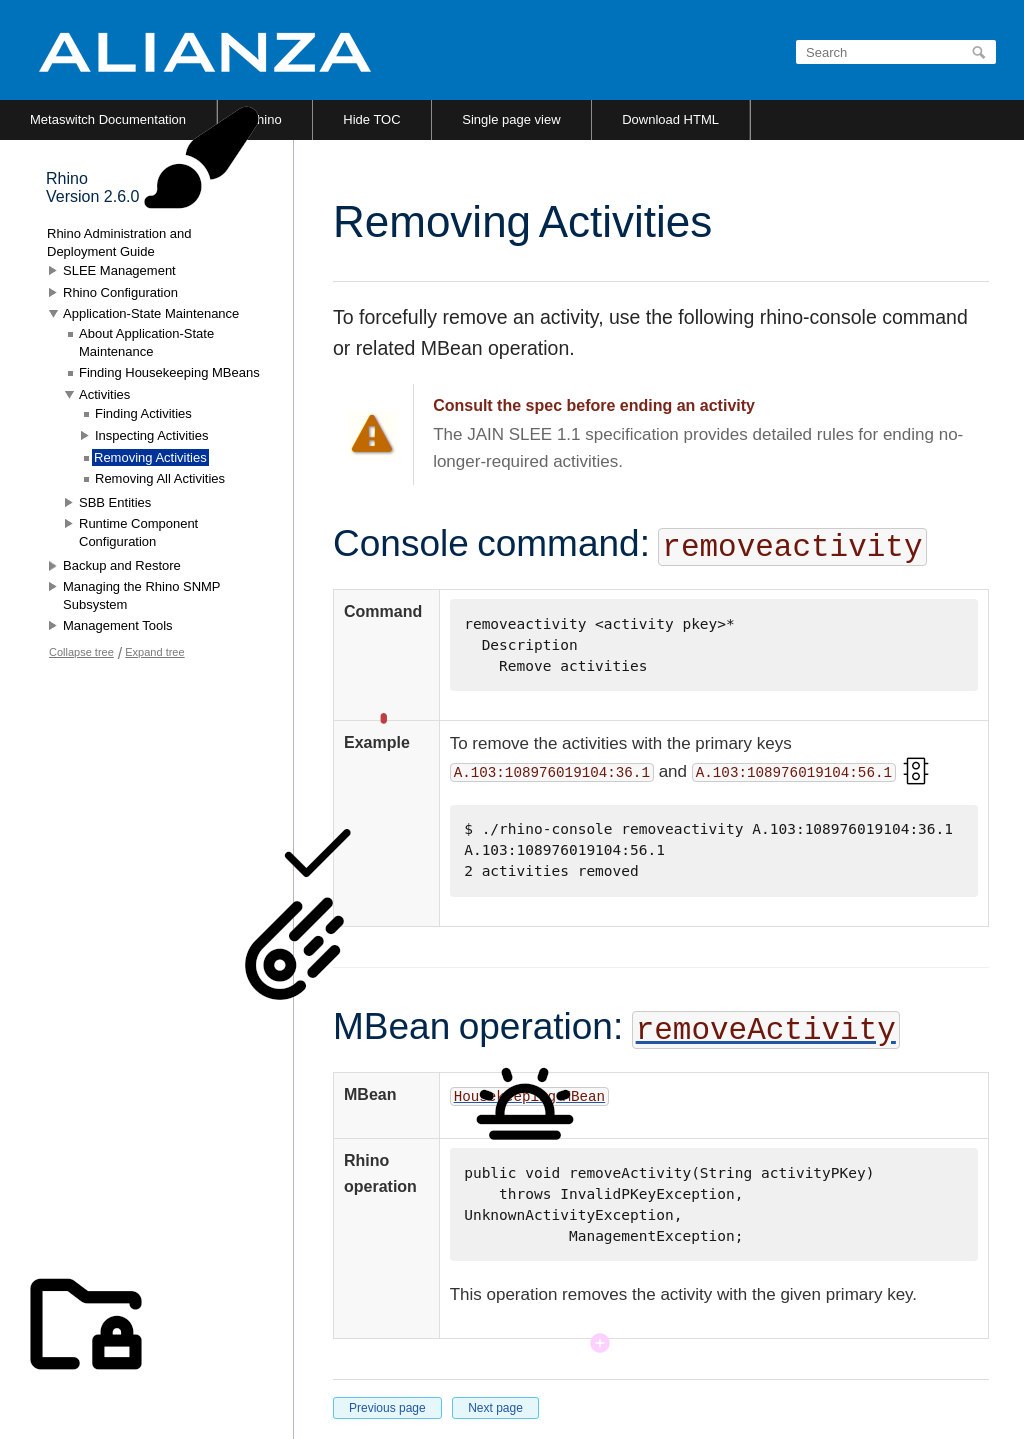 The height and width of the screenshot is (1439, 1024). What do you see at coordinates (916, 771) in the screenshot?
I see `traffic or transportation settings` at bounding box center [916, 771].